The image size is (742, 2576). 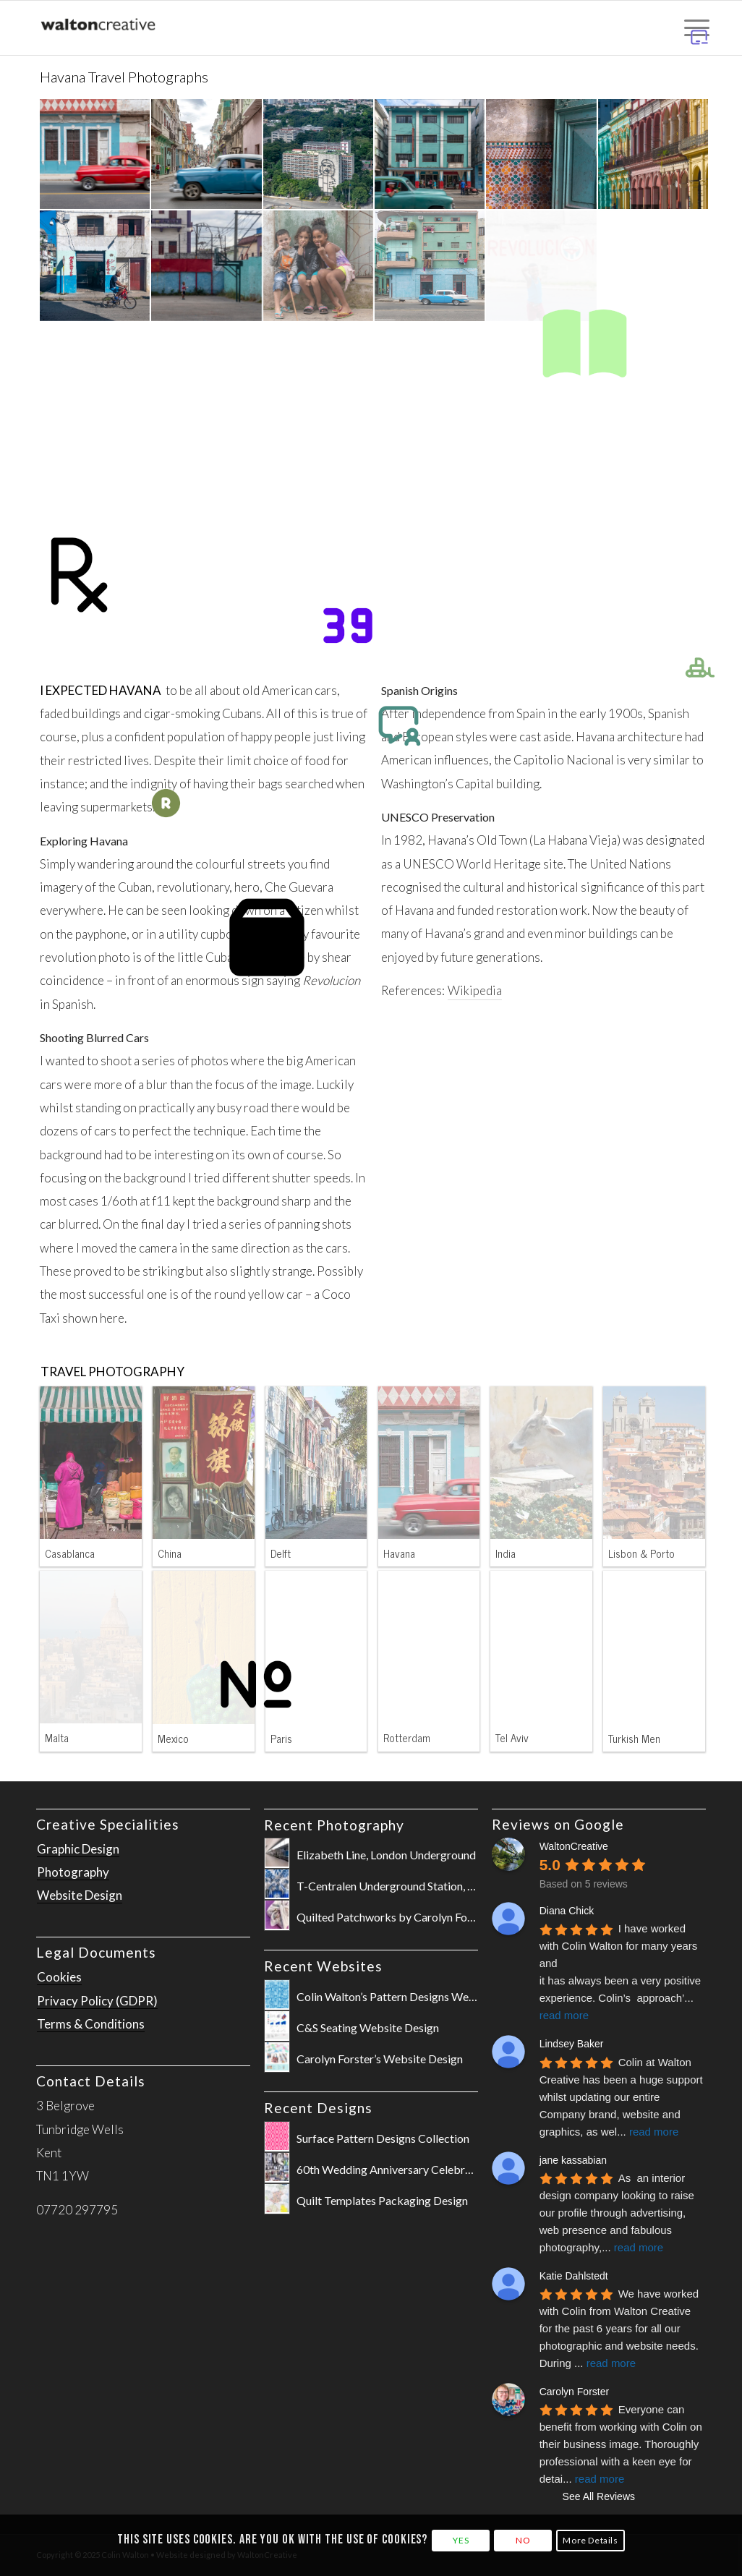 What do you see at coordinates (584, 344) in the screenshot?
I see `open your library or reading list` at bounding box center [584, 344].